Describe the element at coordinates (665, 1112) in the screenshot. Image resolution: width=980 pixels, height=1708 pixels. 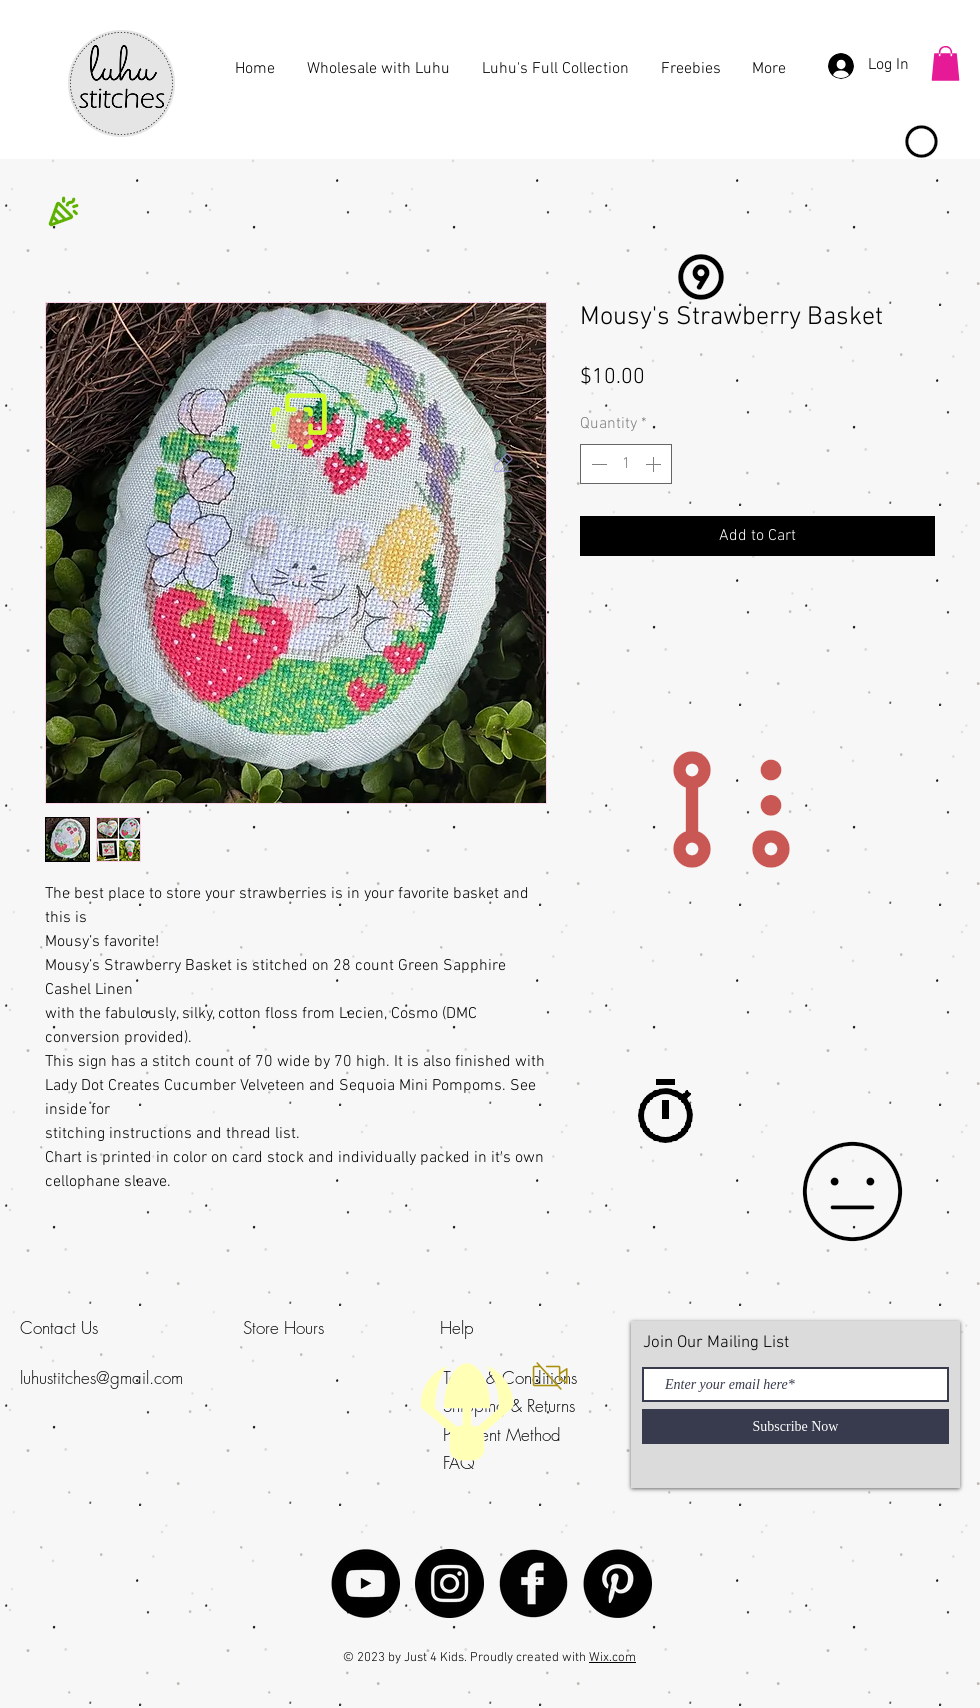
I see `set a countdown timer` at that location.